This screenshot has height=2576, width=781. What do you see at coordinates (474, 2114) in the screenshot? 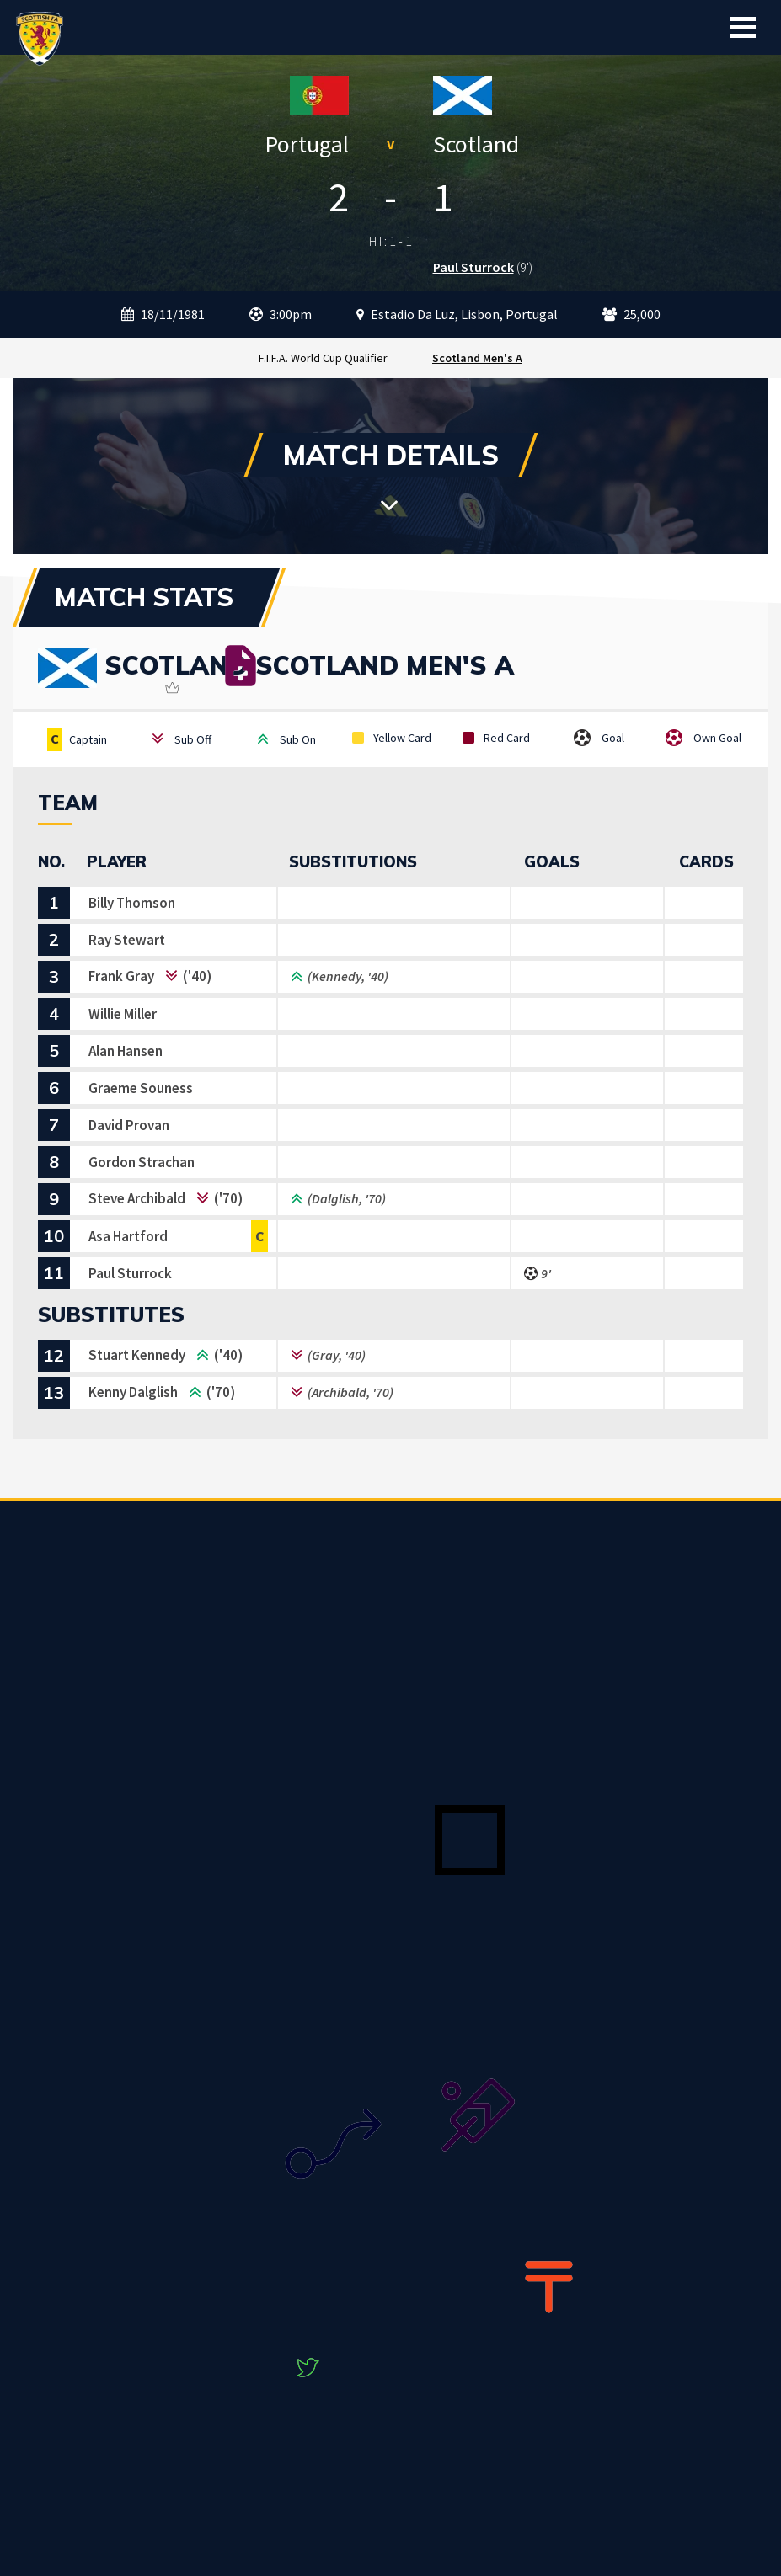
I see `access cricket sports scores or content` at bounding box center [474, 2114].